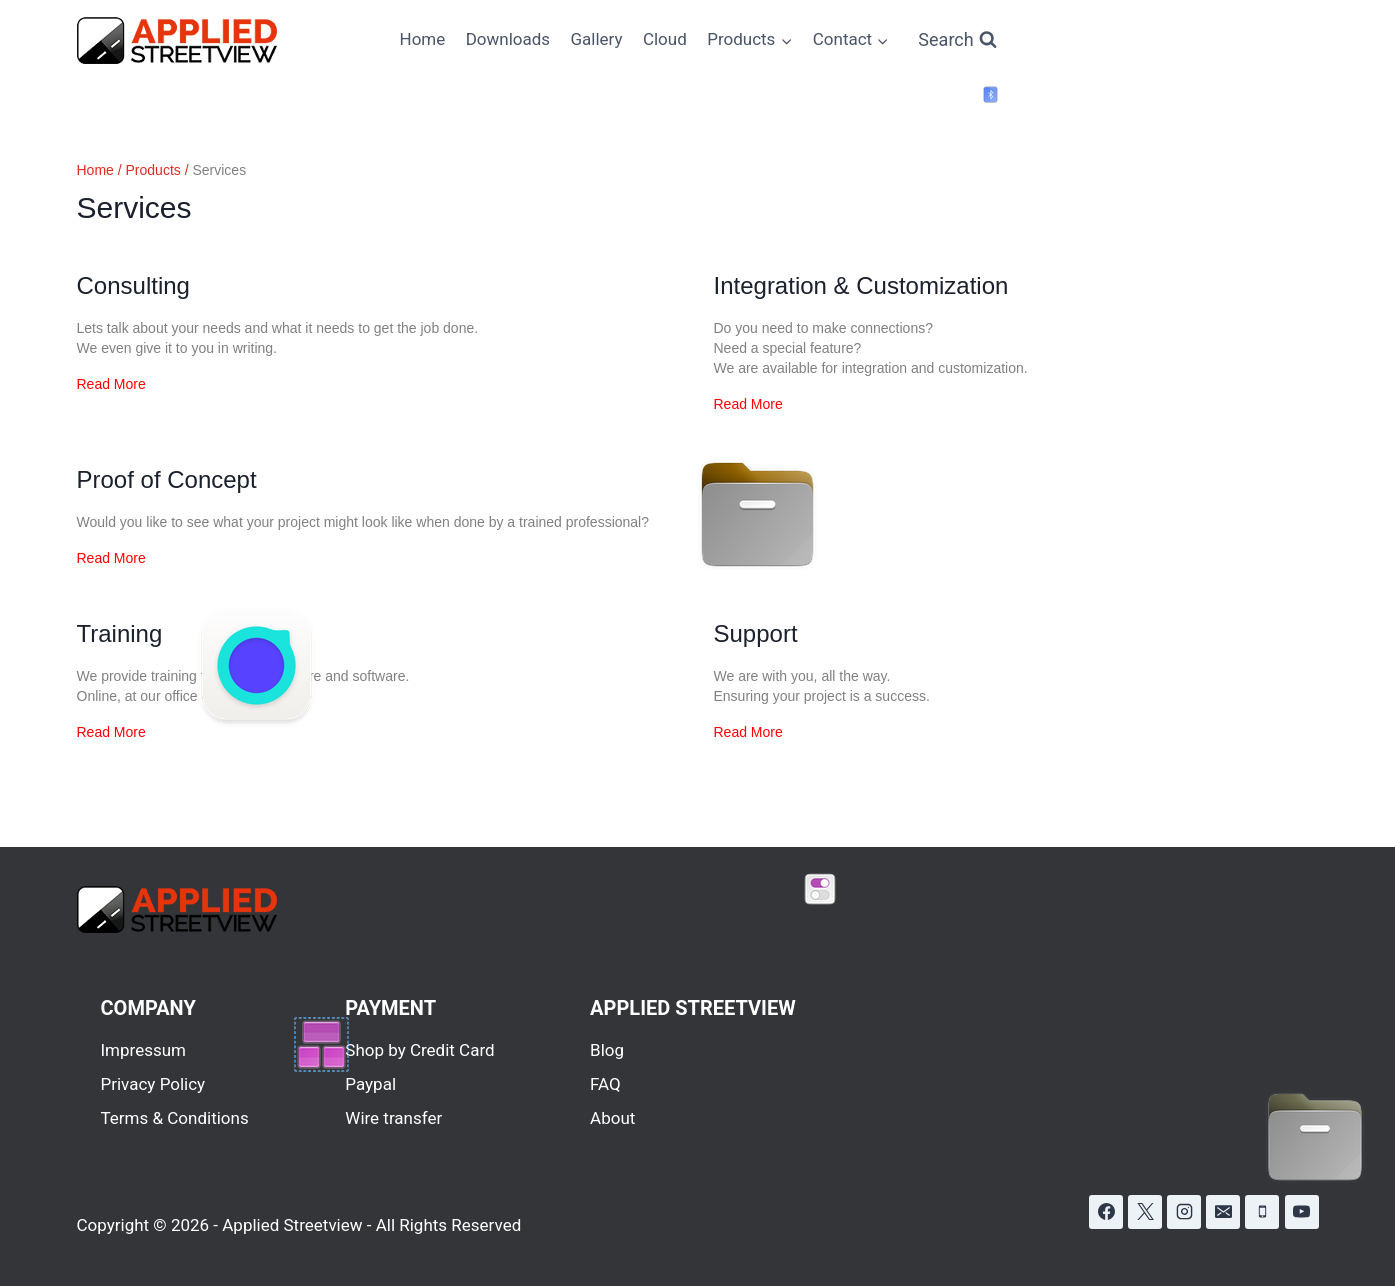 The image size is (1395, 1286). I want to click on open bluetooth settings, so click(990, 94).